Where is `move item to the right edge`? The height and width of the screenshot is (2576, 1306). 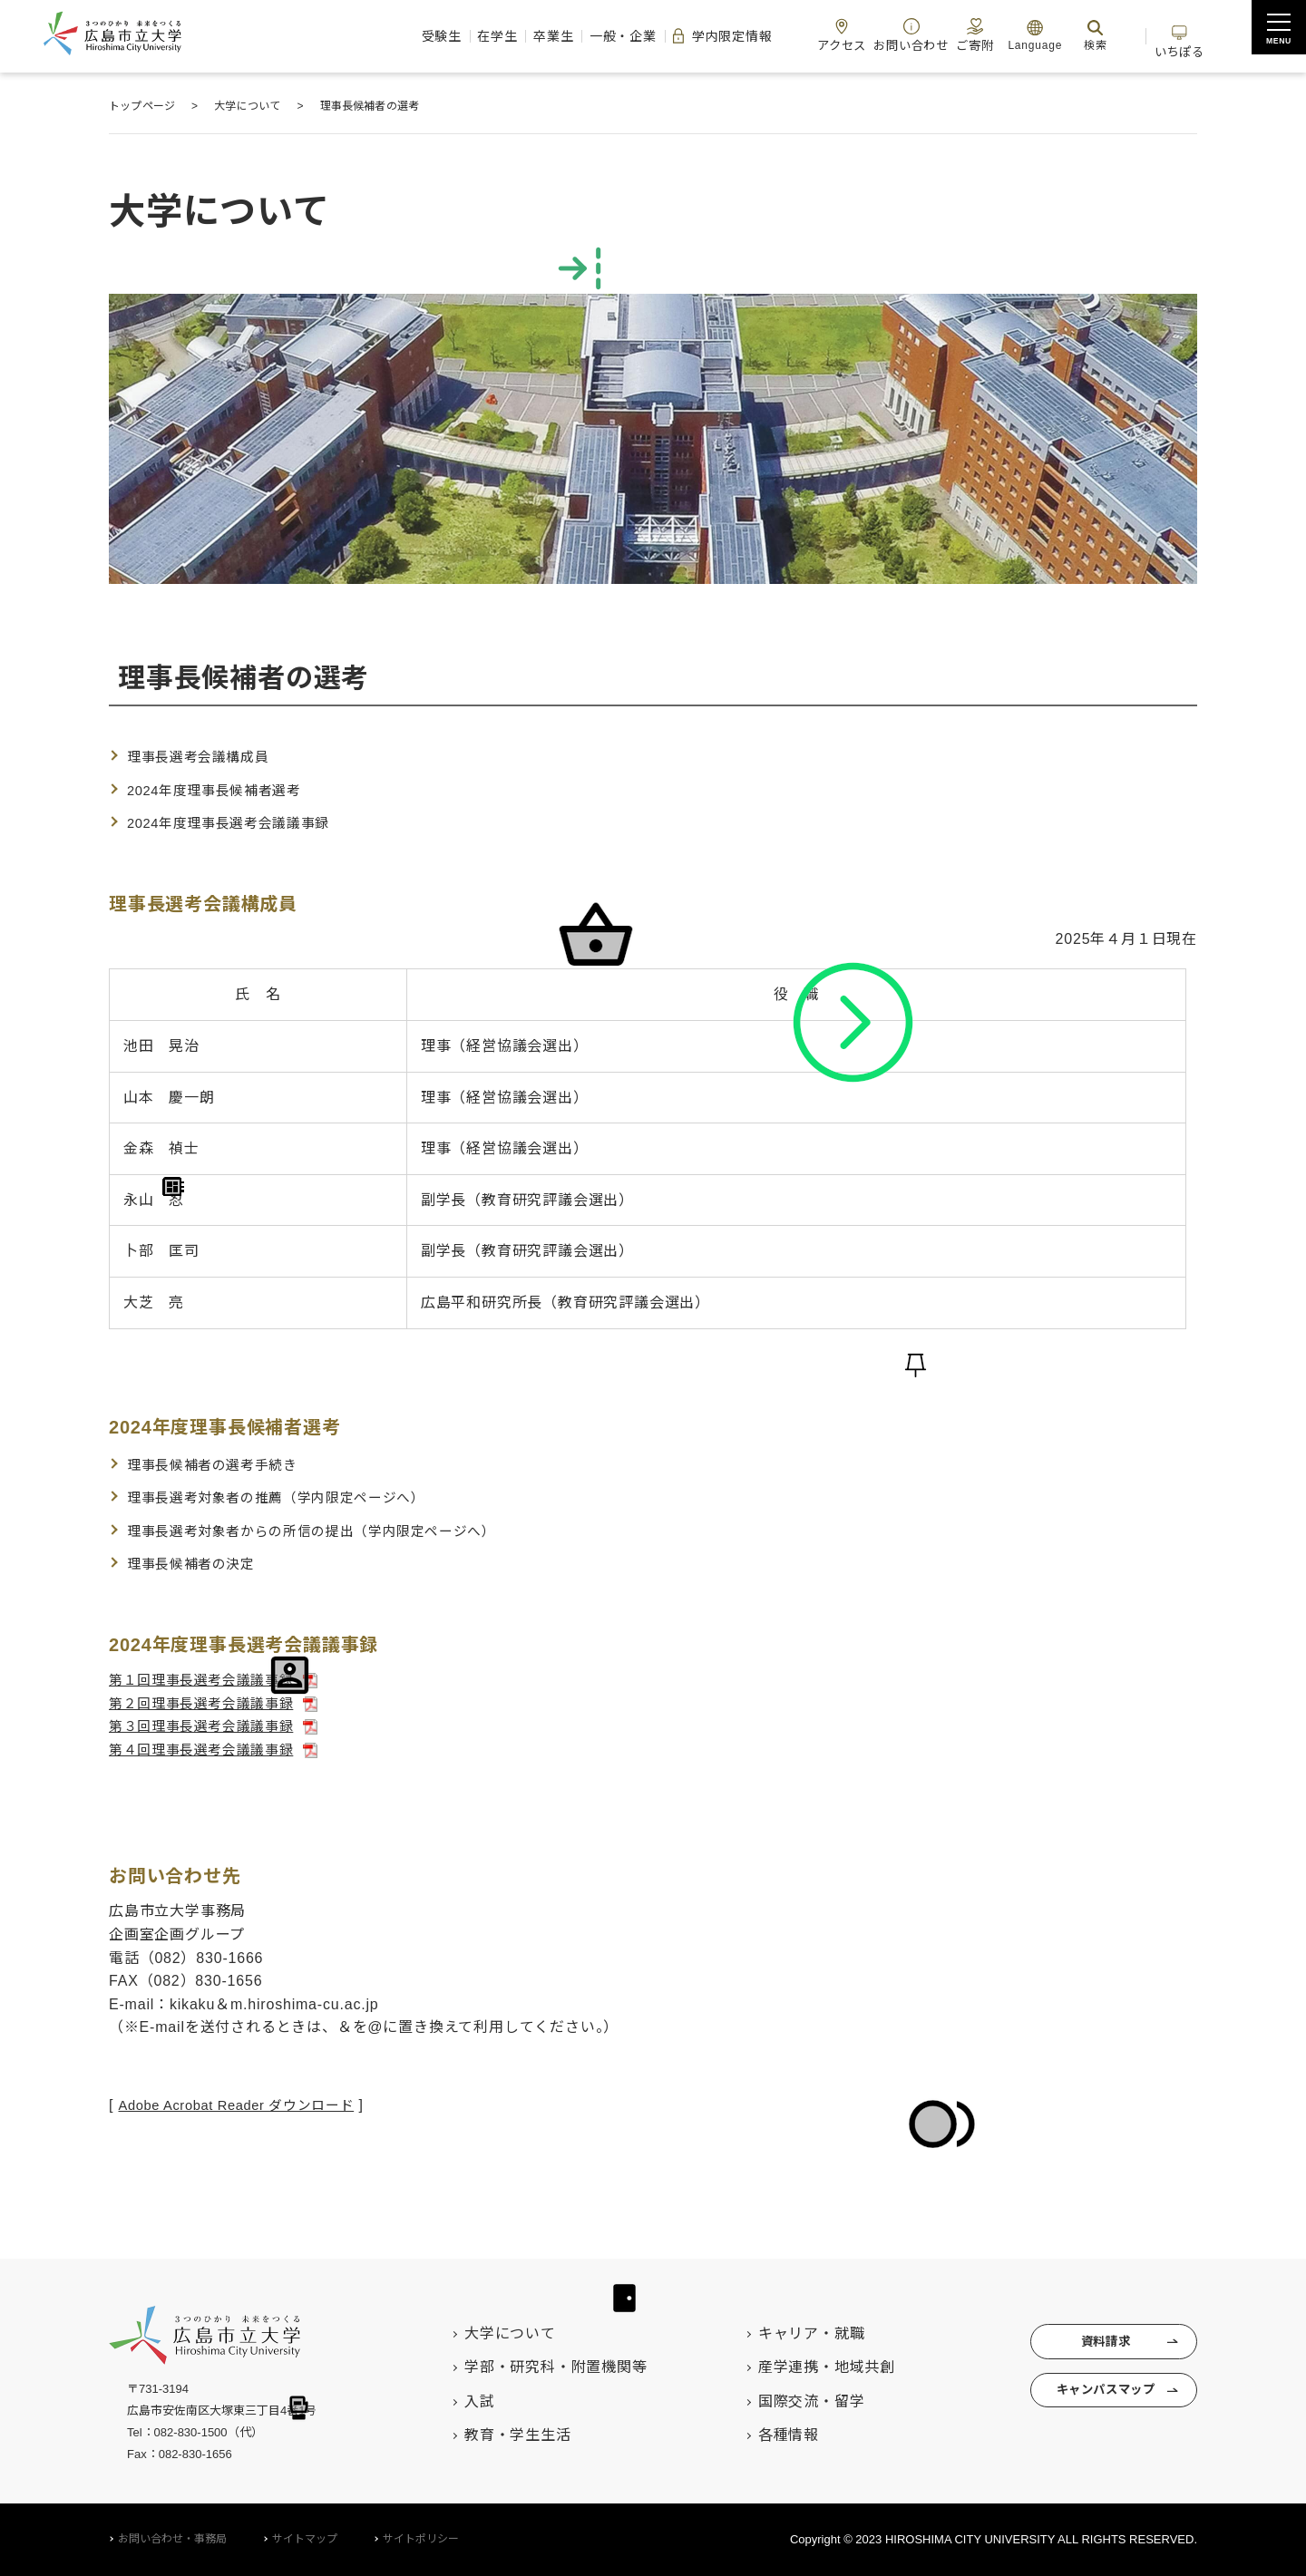
move item to the right edge is located at coordinates (580, 268).